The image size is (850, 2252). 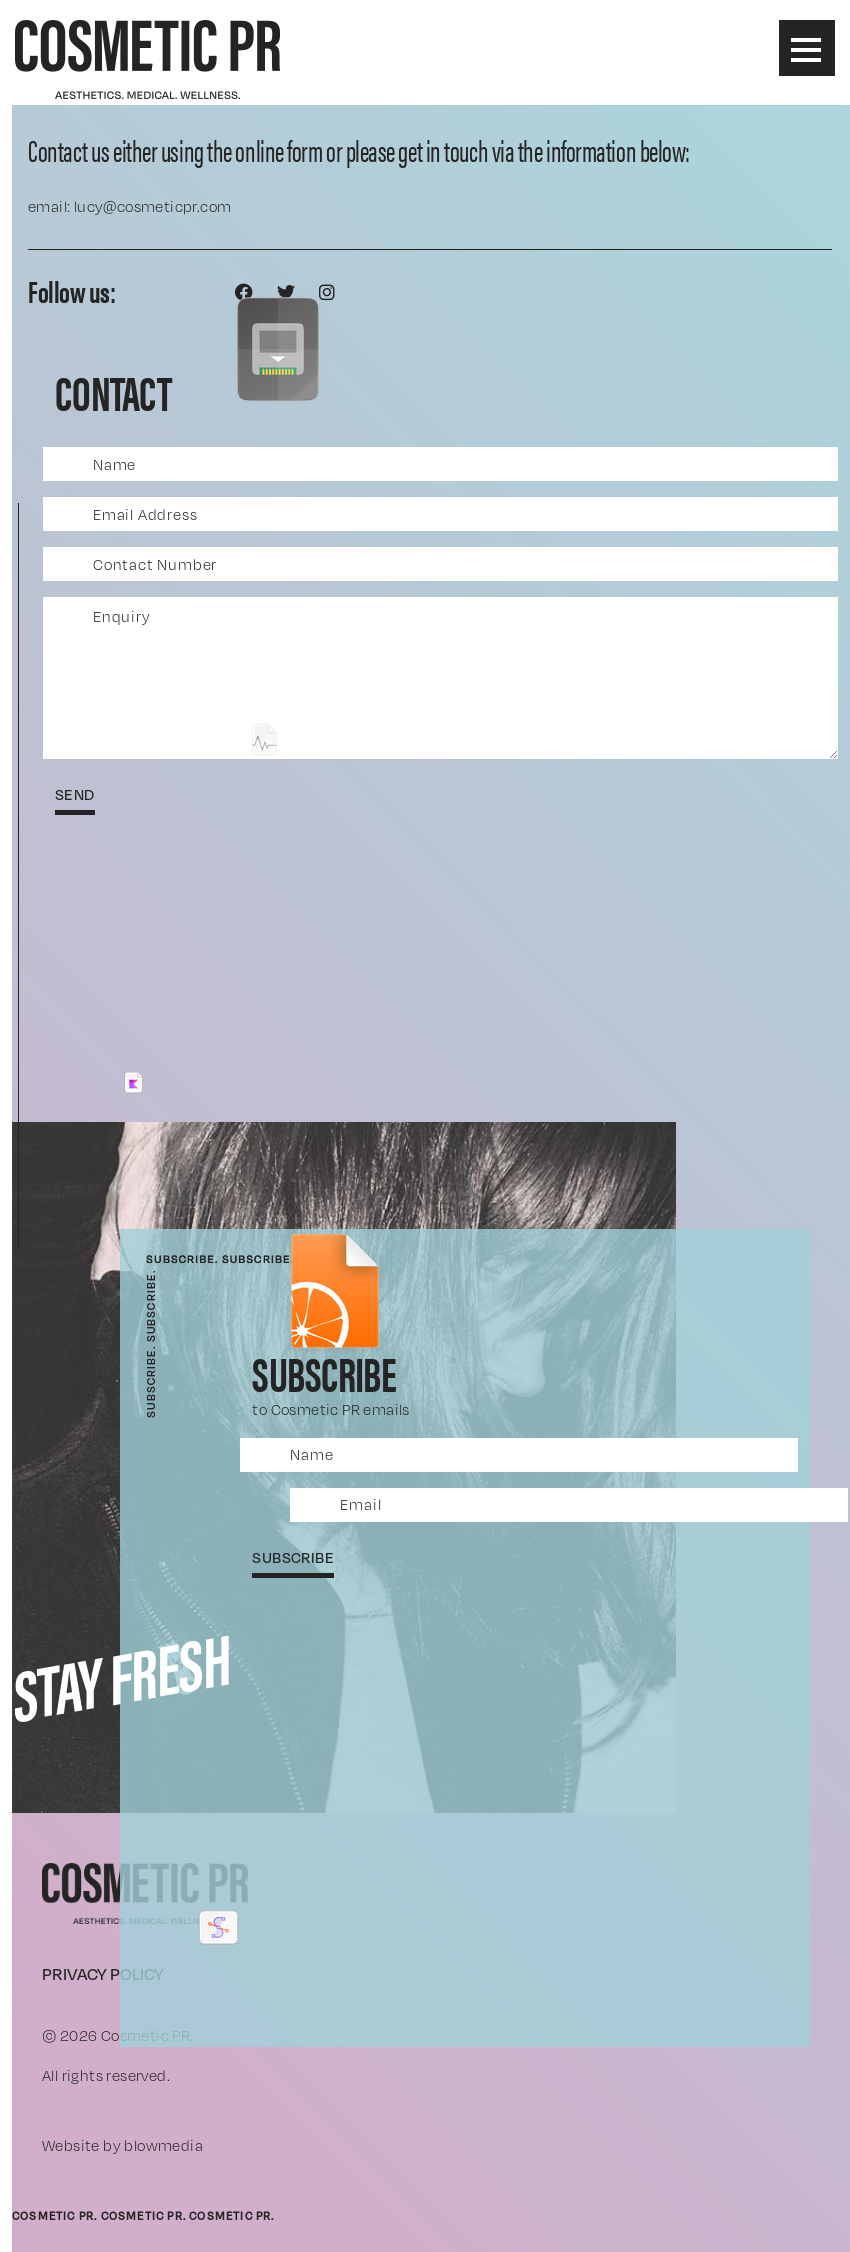 What do you see at coordinates (218, 1926) in the screenshot?
I see `an SVG vector image file` at bounding box center [218, 1926].